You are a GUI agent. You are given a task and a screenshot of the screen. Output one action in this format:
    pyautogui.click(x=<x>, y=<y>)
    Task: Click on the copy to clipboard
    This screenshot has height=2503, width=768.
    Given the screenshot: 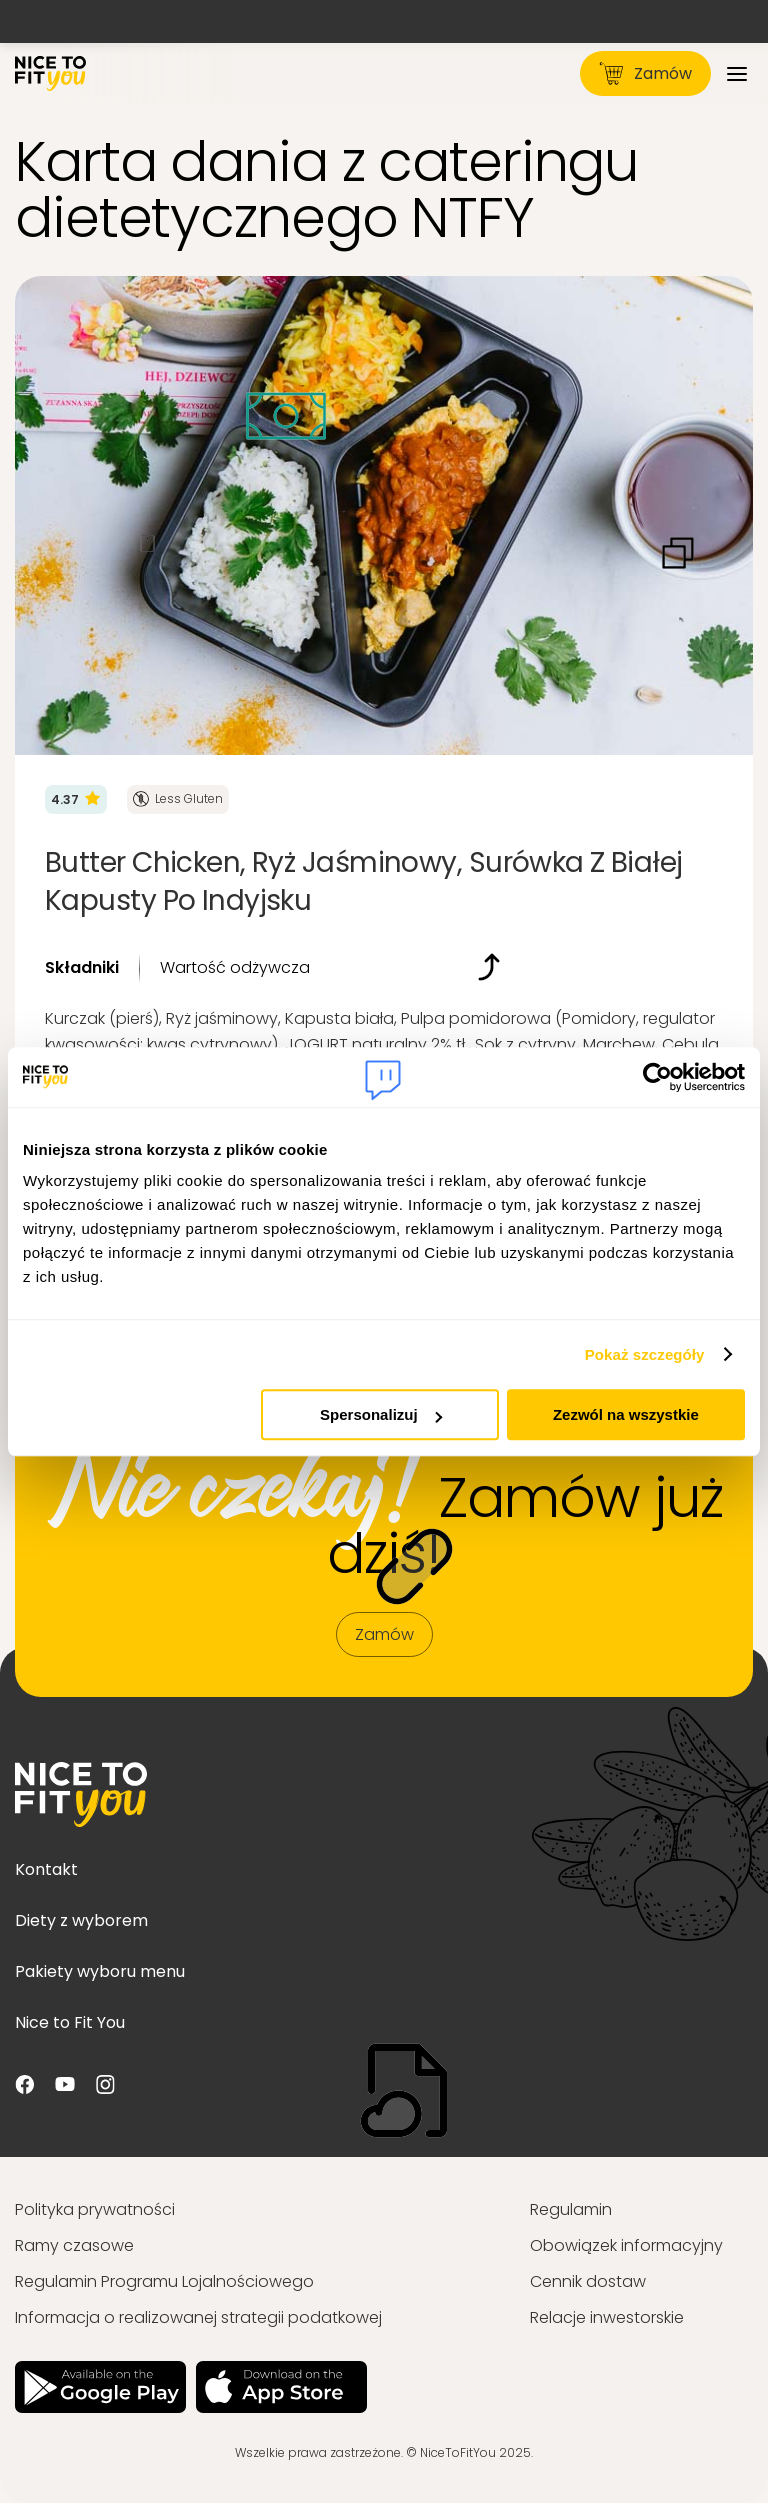 What is the action you would take?
    pyautogui.click(x=678, y=553)
    